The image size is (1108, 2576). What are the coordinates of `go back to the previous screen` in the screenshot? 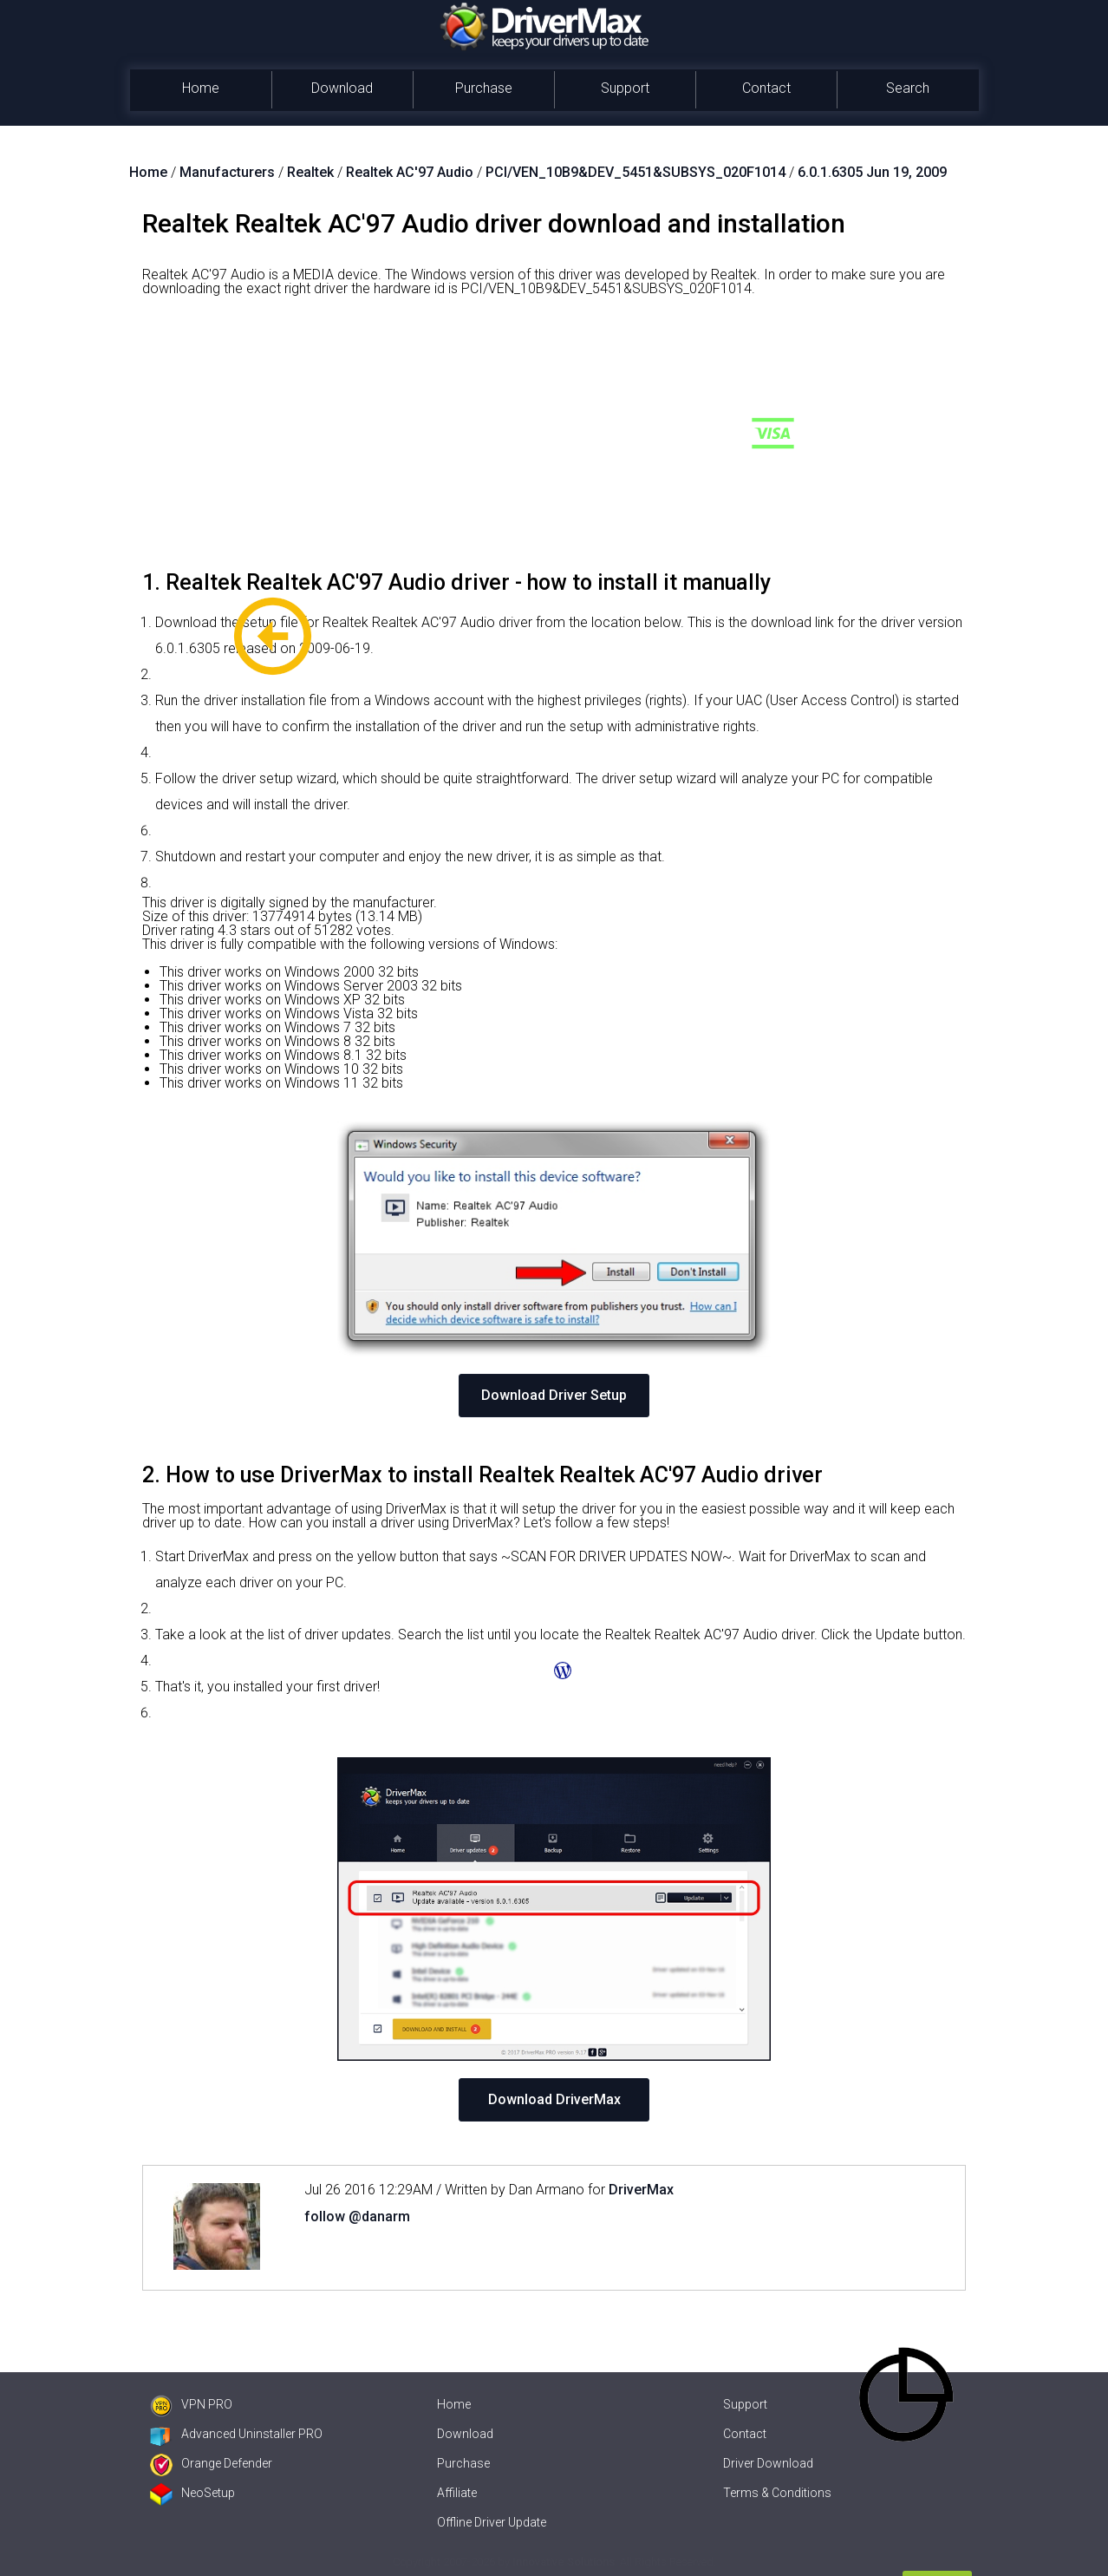 It's located at (272, 636).